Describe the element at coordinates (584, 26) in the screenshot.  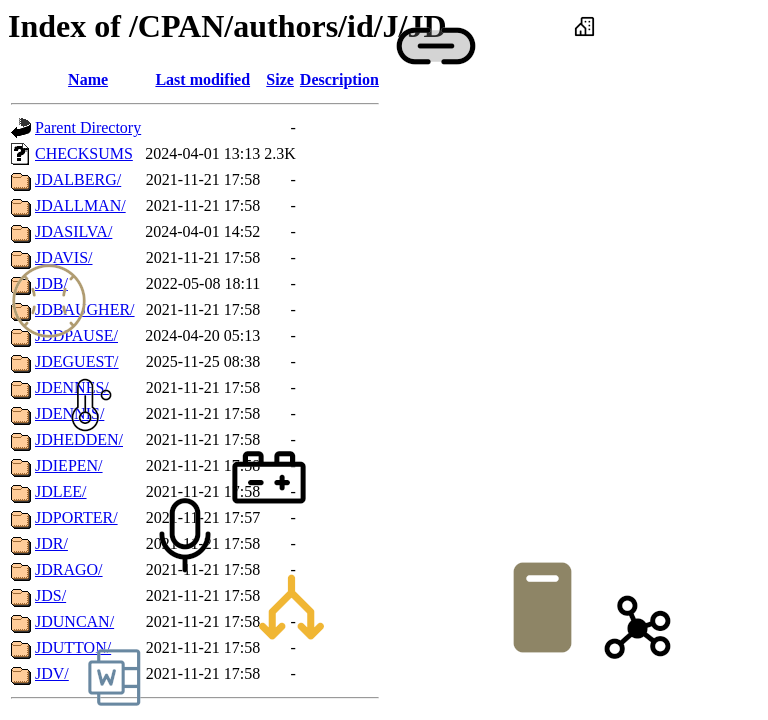
I see `view community or residential buildings` at that location.